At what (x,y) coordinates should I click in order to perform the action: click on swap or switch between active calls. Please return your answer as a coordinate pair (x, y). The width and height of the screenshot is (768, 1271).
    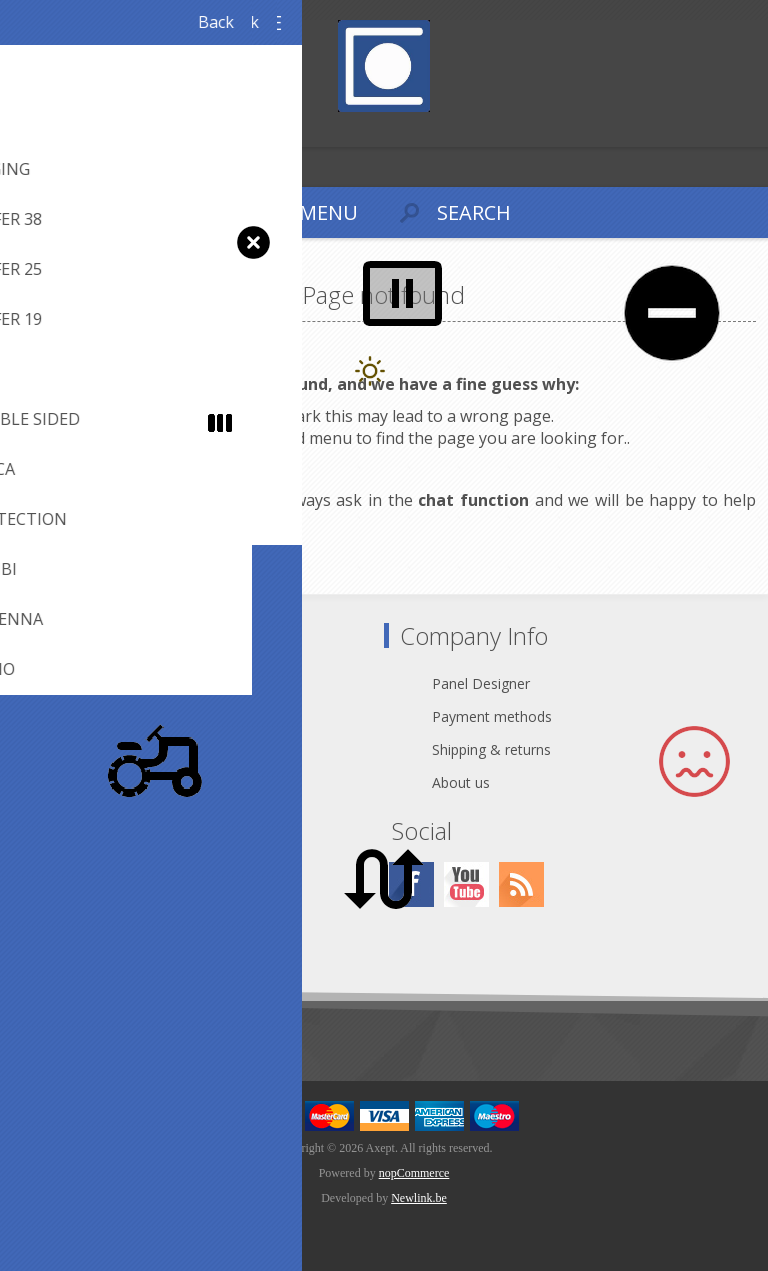
    Looking at the image, I should click on (384, 881).